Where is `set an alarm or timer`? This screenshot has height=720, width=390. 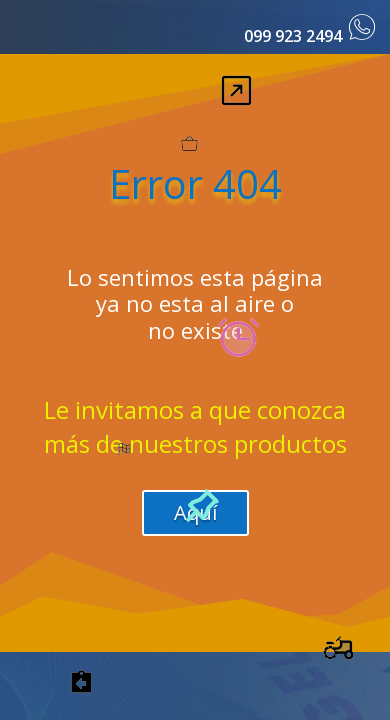
set an alarm or timer is located at coordinates (238, 337).